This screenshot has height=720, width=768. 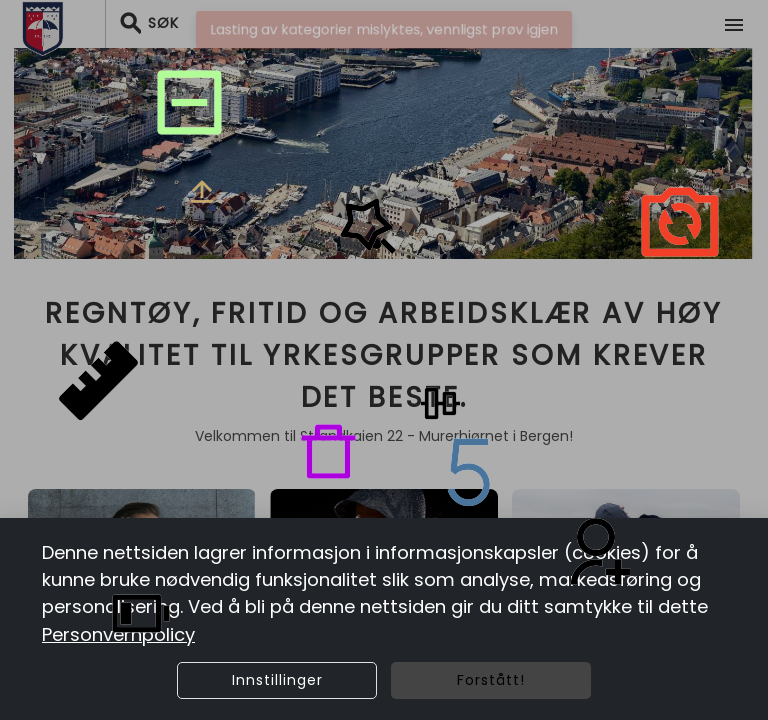 I want to click on align items to vertical center, so click(x=440, y=403).